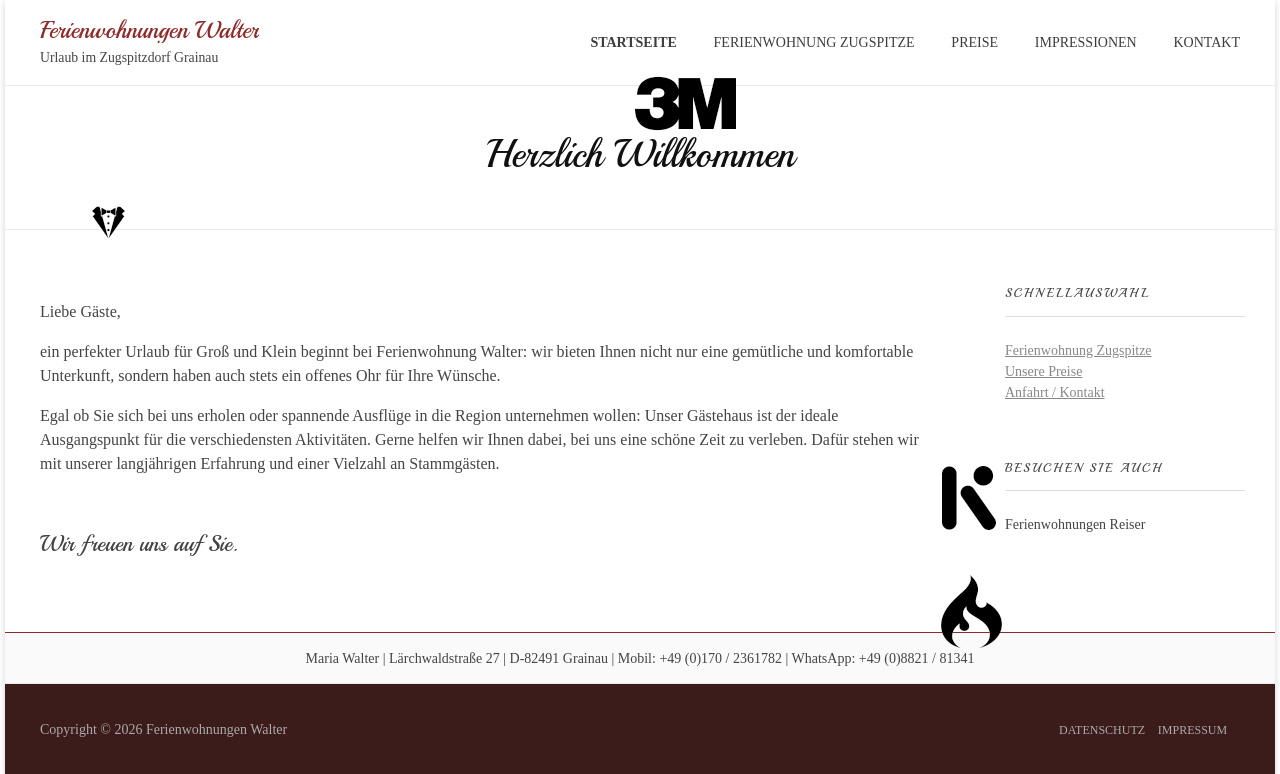 Image resolution: width=1280 pixels, height=774 pixels. What do you see at coordinates (108, 222) in the screenshot?
I see `stylelint CSS linting tool logo` at bounding box center [108, 222].